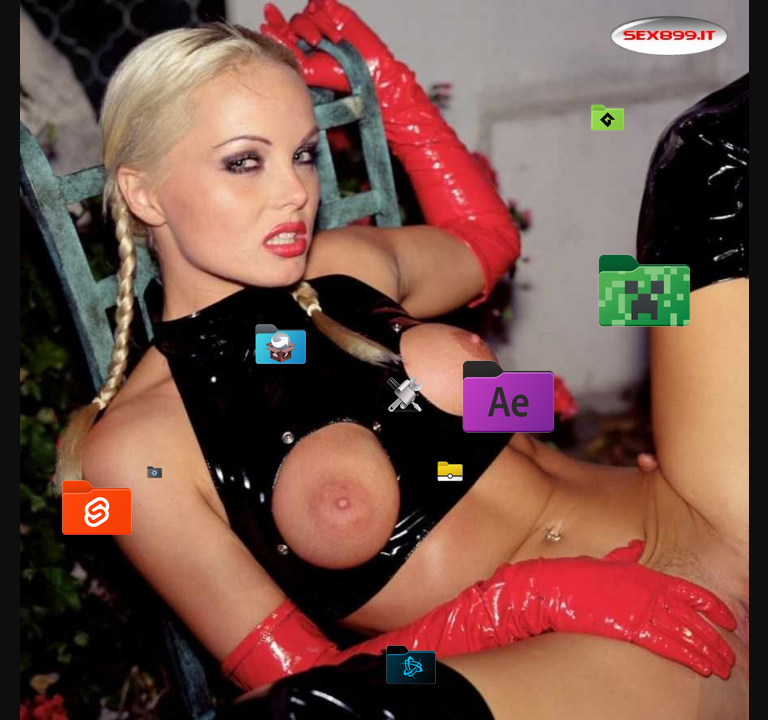 The image size is (768, 720). I want to click on folder containing portableapps packages, so click(280, 345).